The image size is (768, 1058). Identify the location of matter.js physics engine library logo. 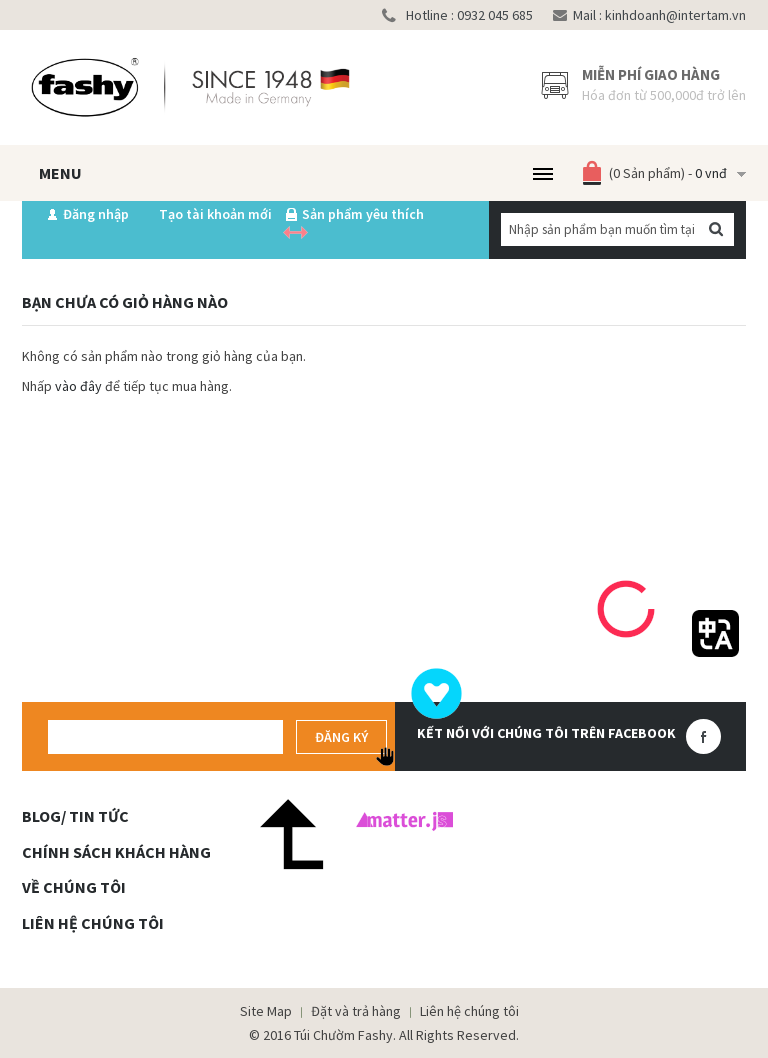
(404, 821).